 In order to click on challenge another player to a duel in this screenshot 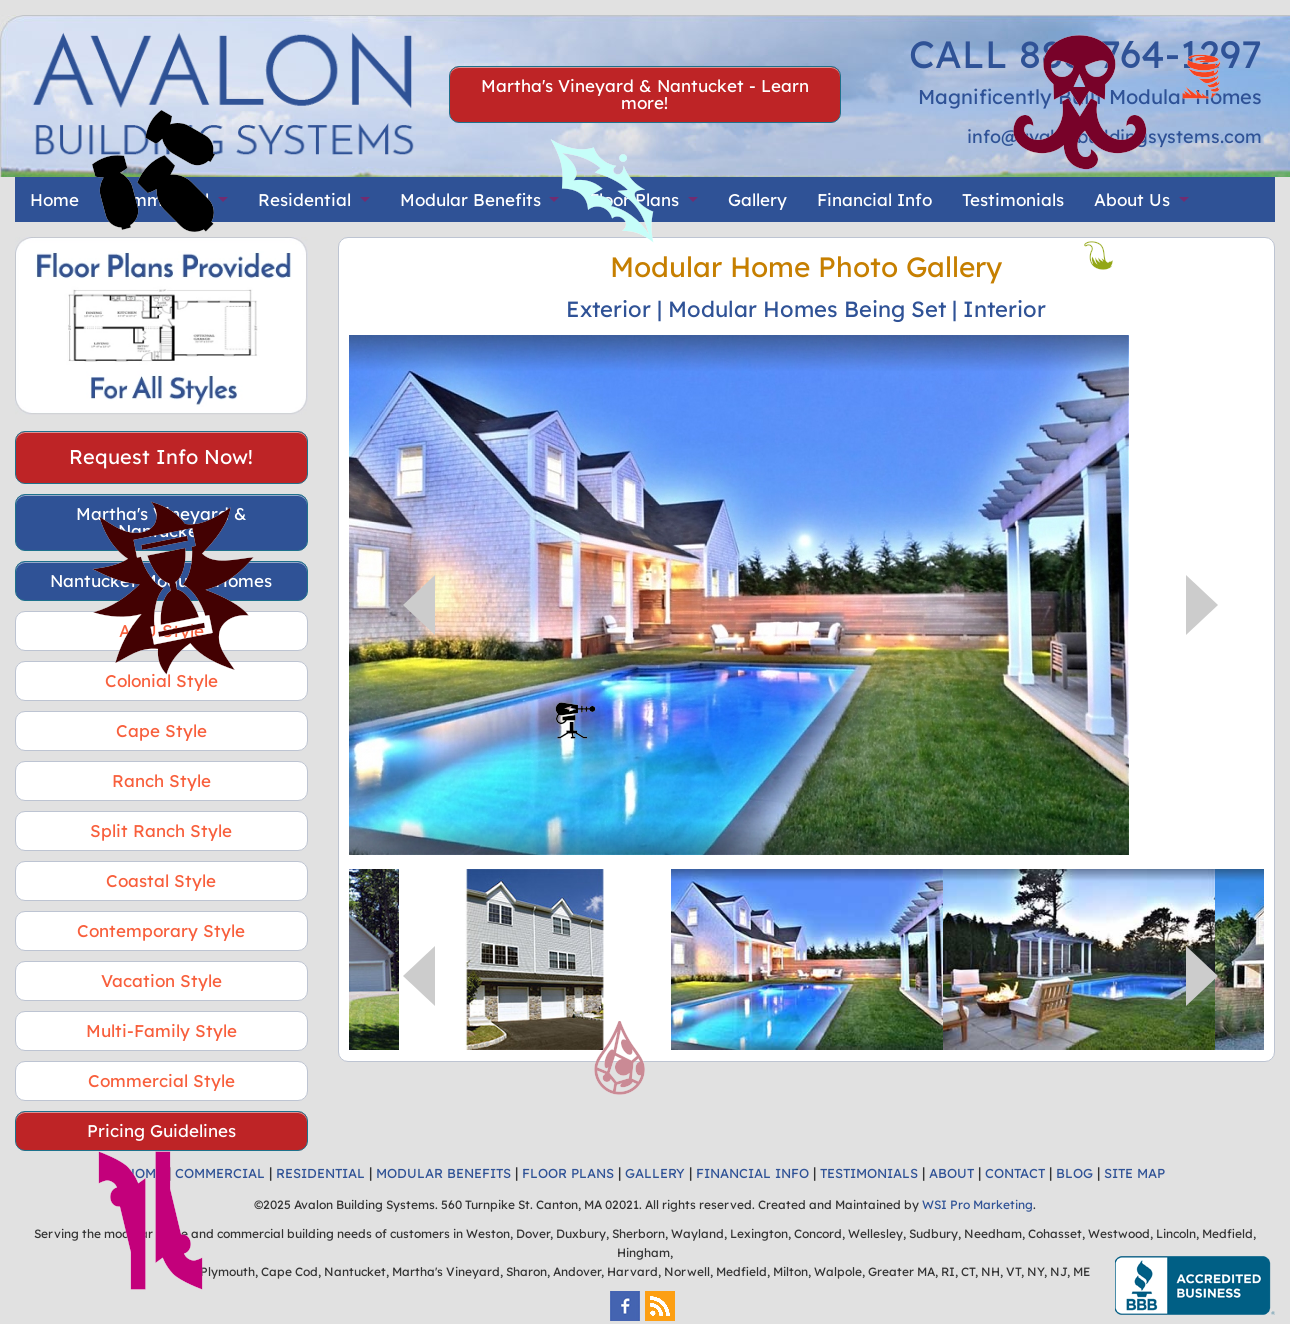, I will do `click(150, 1220)`.